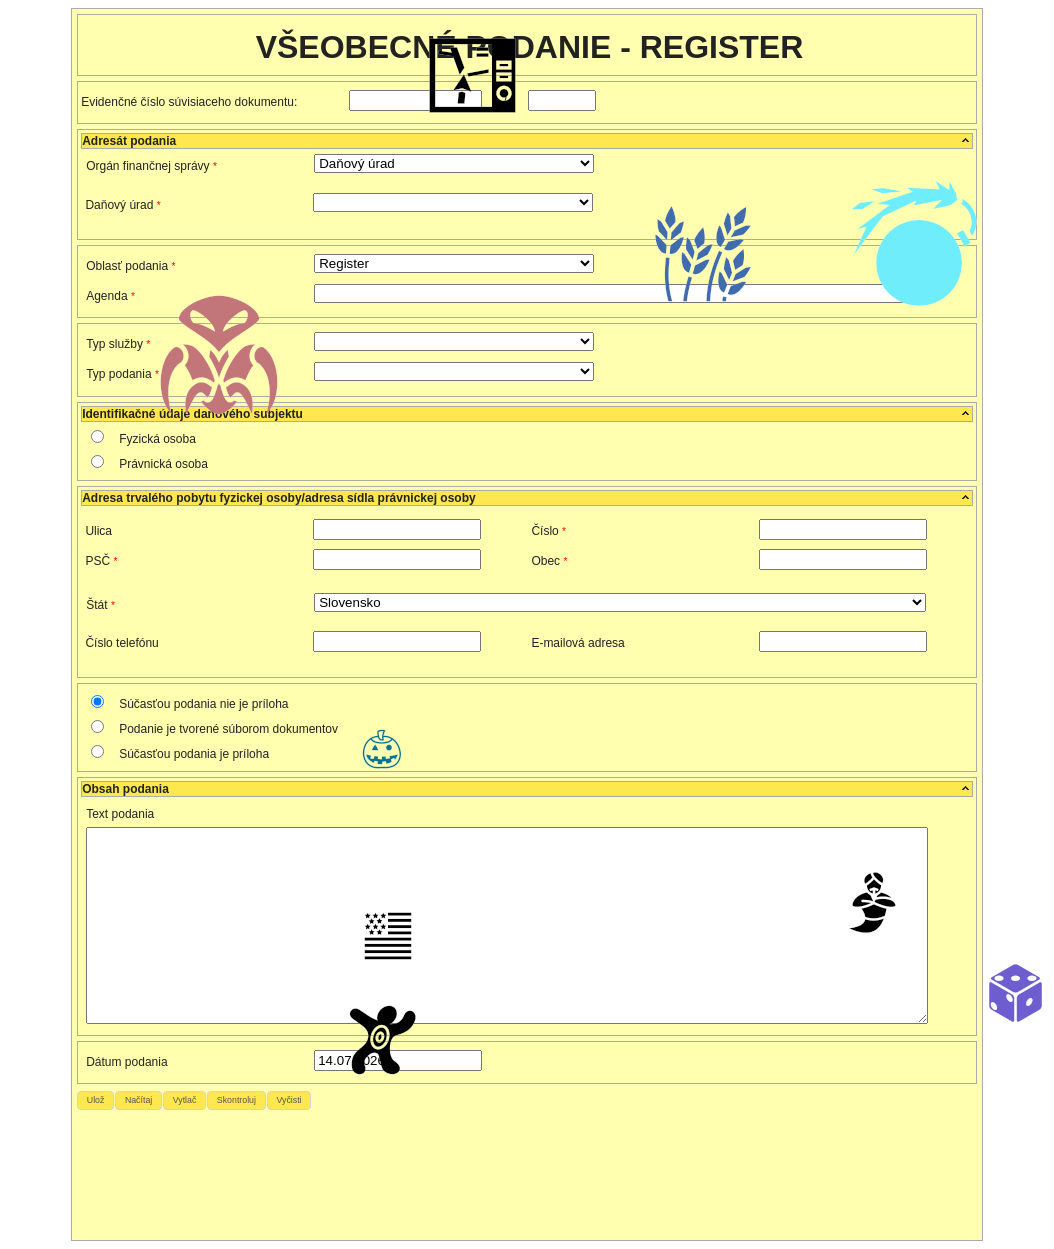 The height and width of the screenshot is (1249, 1054). What do you see at coordinates (703, 254) in the screenshot?
I see `indicates grain or wheat resource in a farming game` at bounding box center [703, 254].